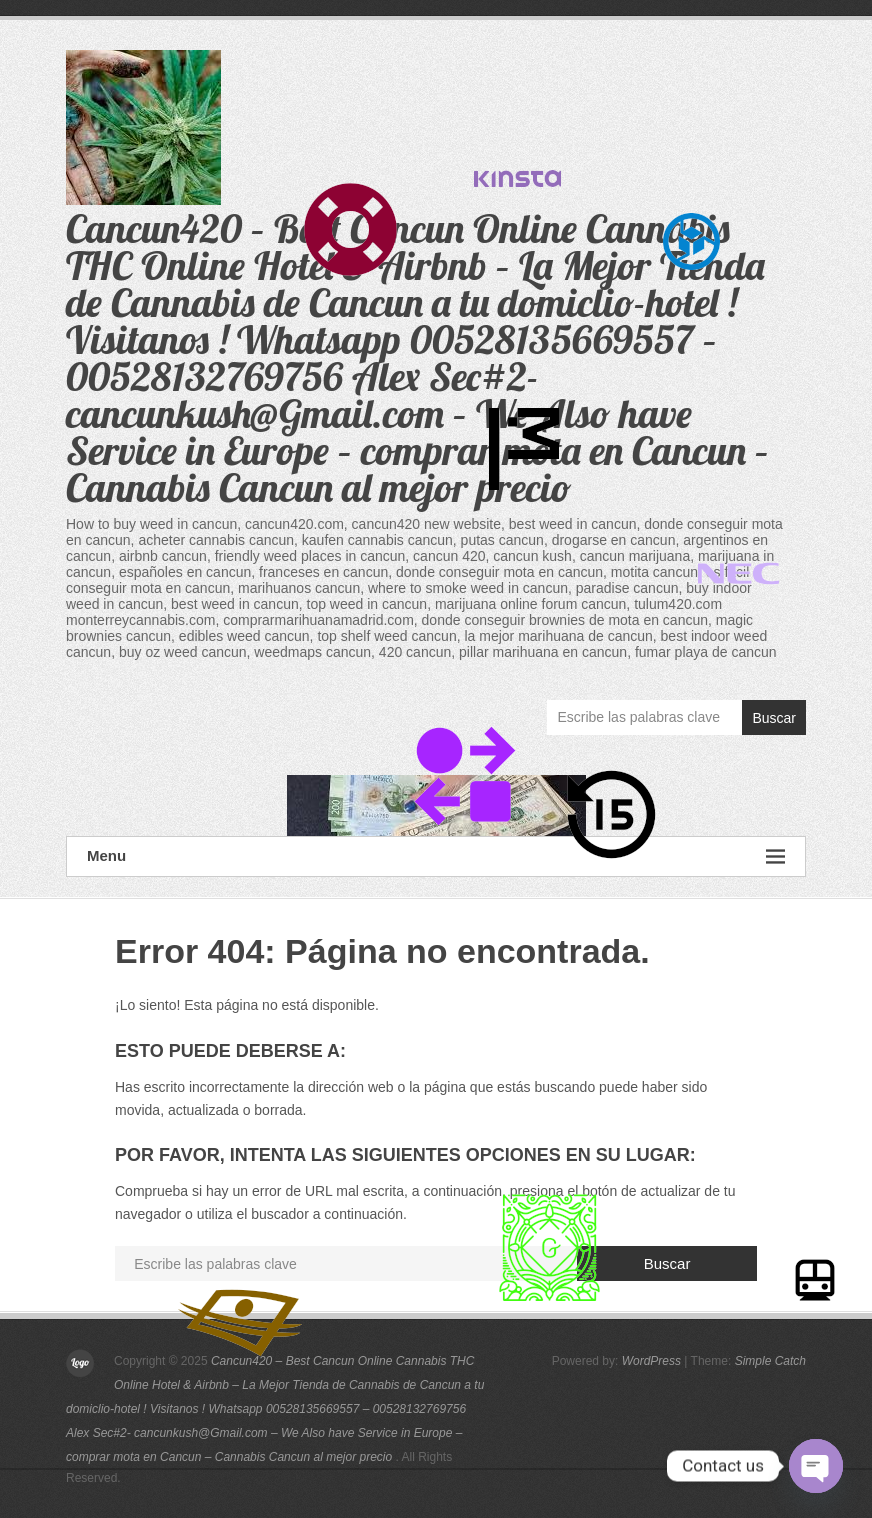 This screenshot has width=872, height=1518. What do you see at coordinates (517, 178) in the screenshot?
I see `Kinsta web hosting service logo` at bounding box center [517, 178].